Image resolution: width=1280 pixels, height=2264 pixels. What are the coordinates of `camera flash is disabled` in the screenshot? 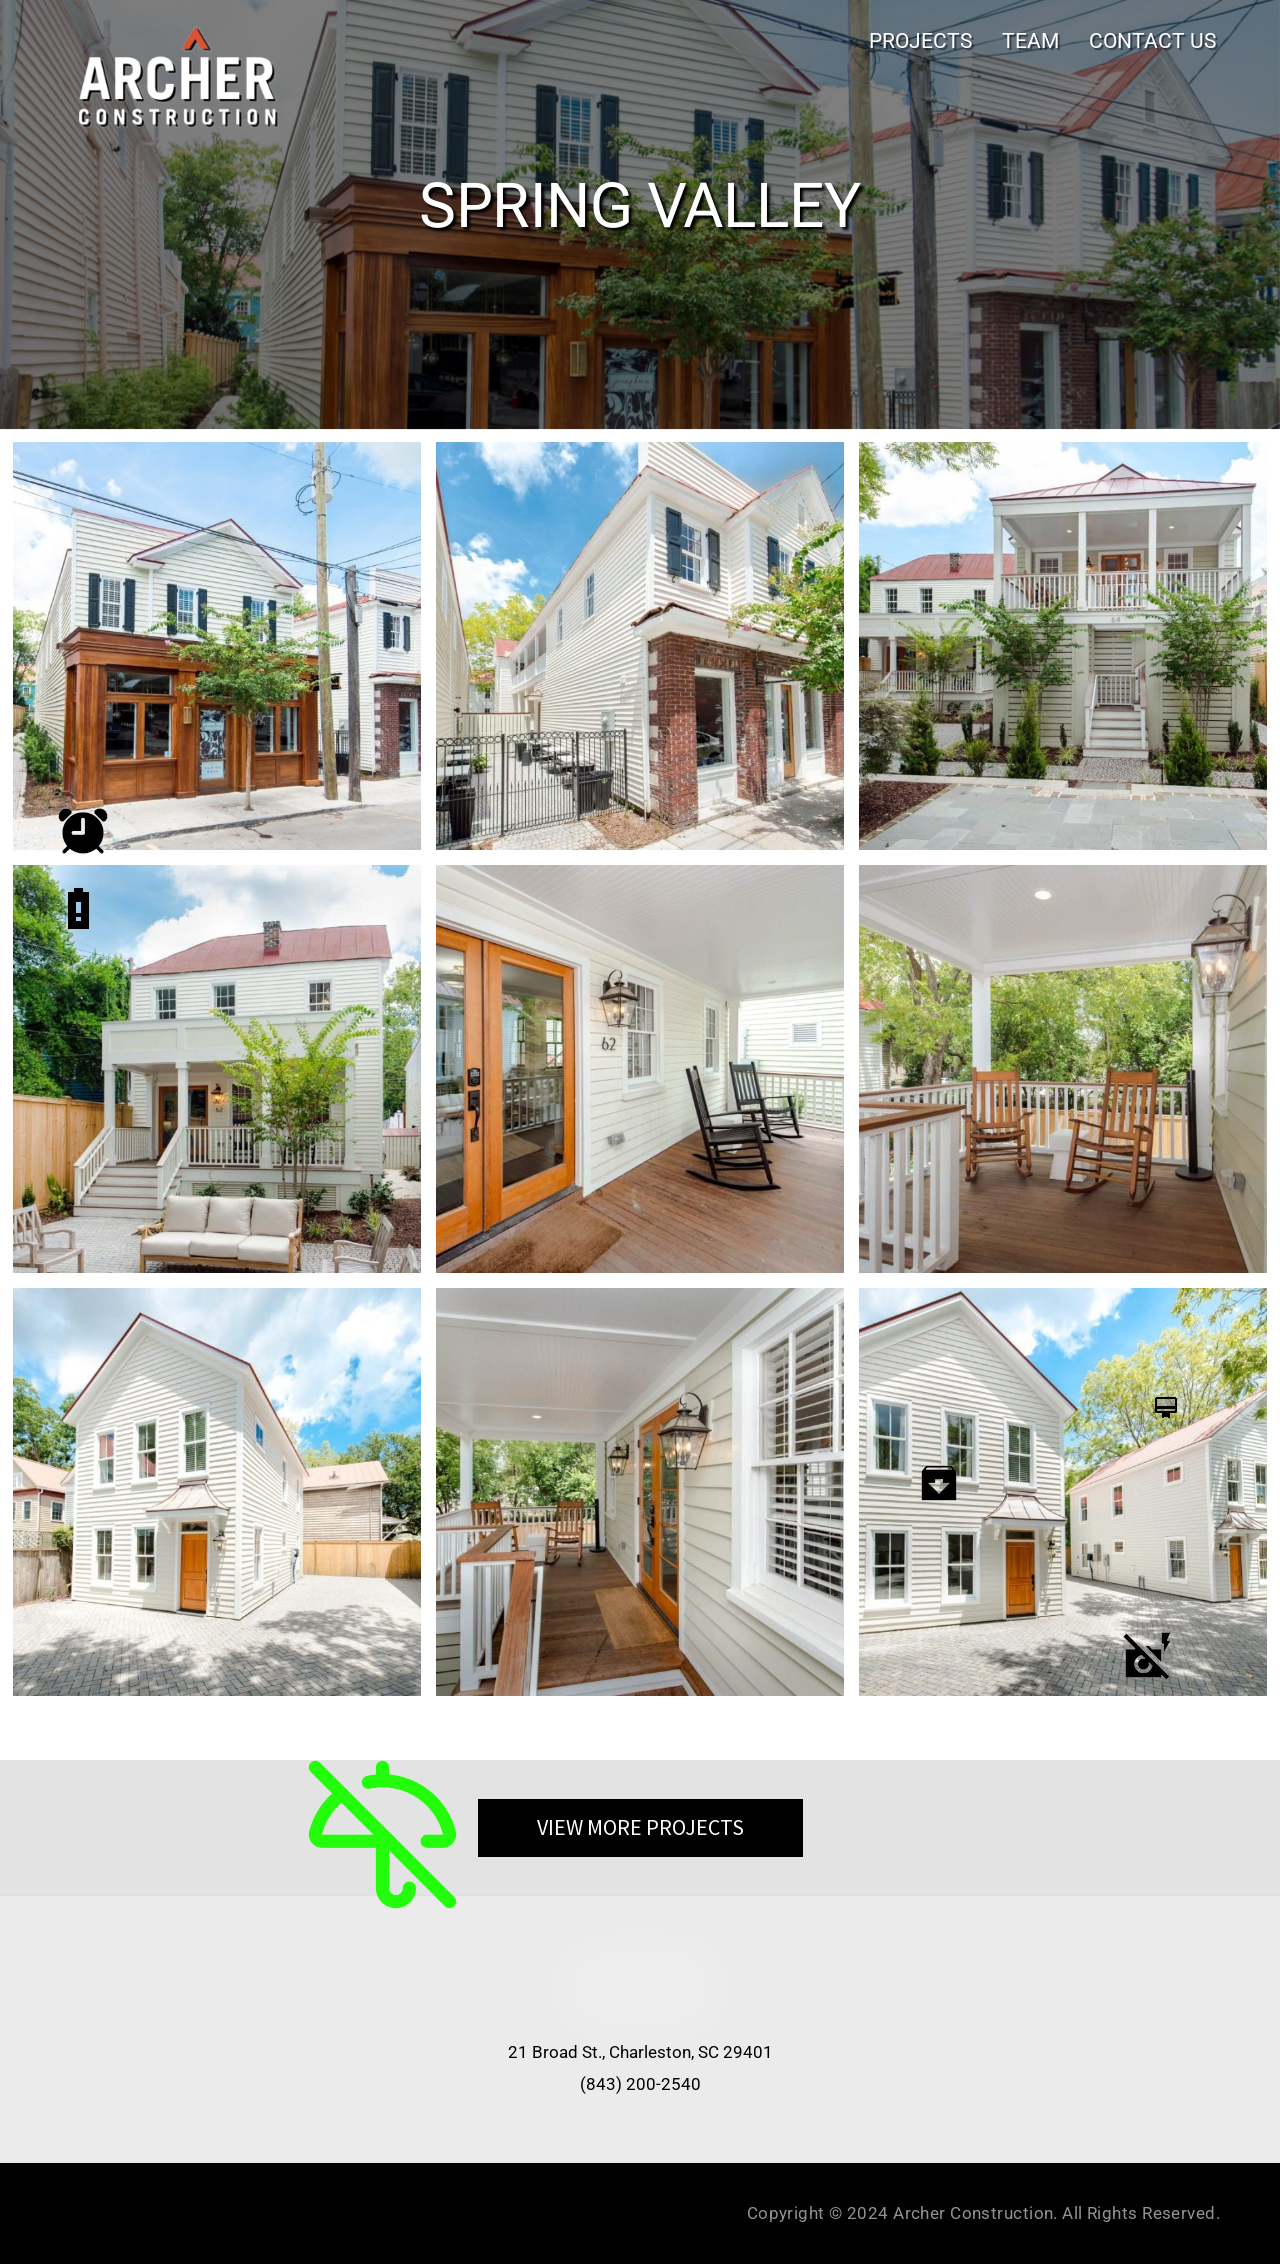 It's located at (1148, 1655).